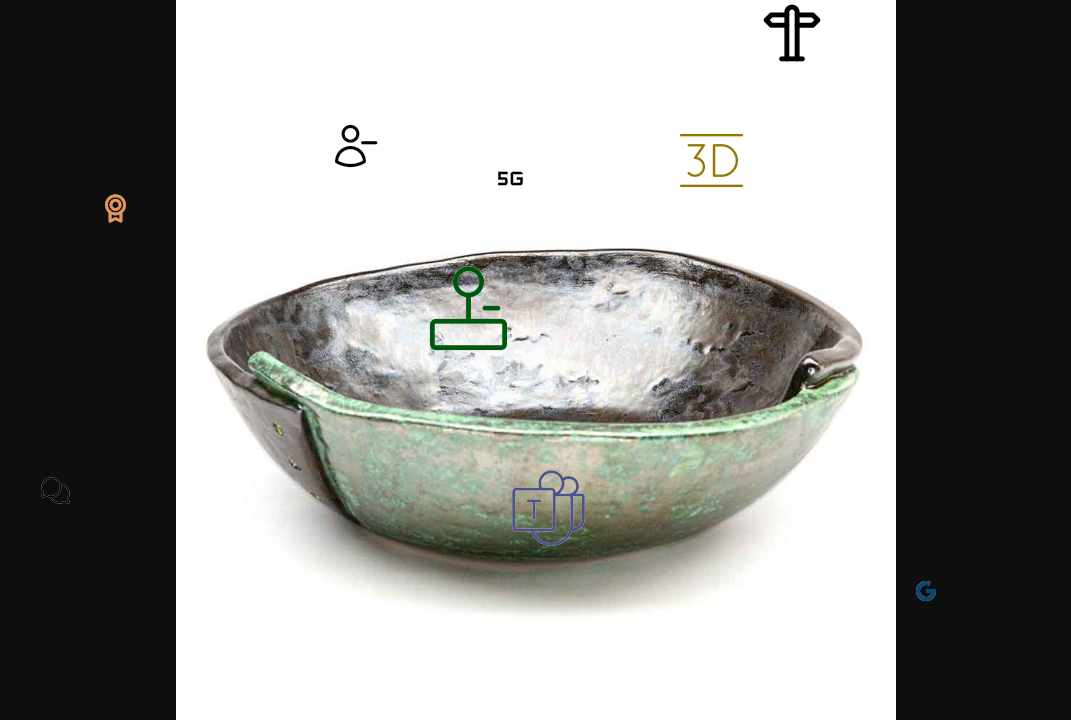  Describe the element at coordinates (792, 33) in the screenshot. I see `access navigation or directions` at that location.